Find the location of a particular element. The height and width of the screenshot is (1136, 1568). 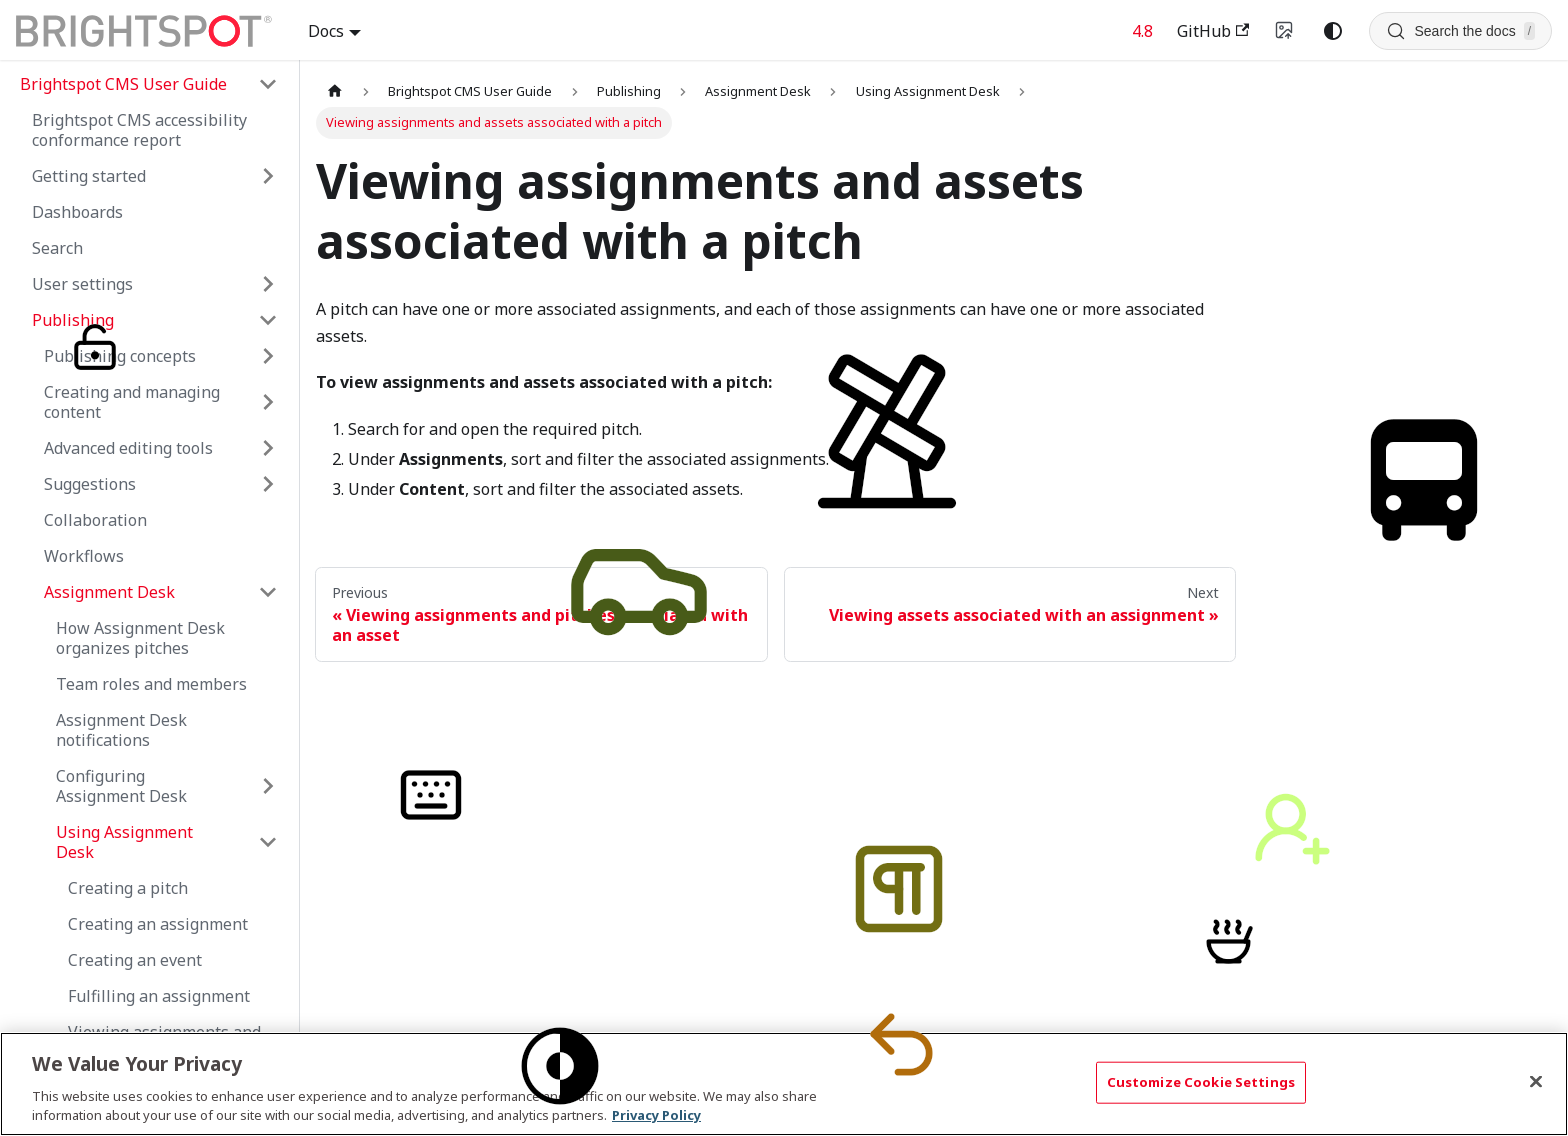

browse soup or hot food options is located at coordinates (1228, 941).